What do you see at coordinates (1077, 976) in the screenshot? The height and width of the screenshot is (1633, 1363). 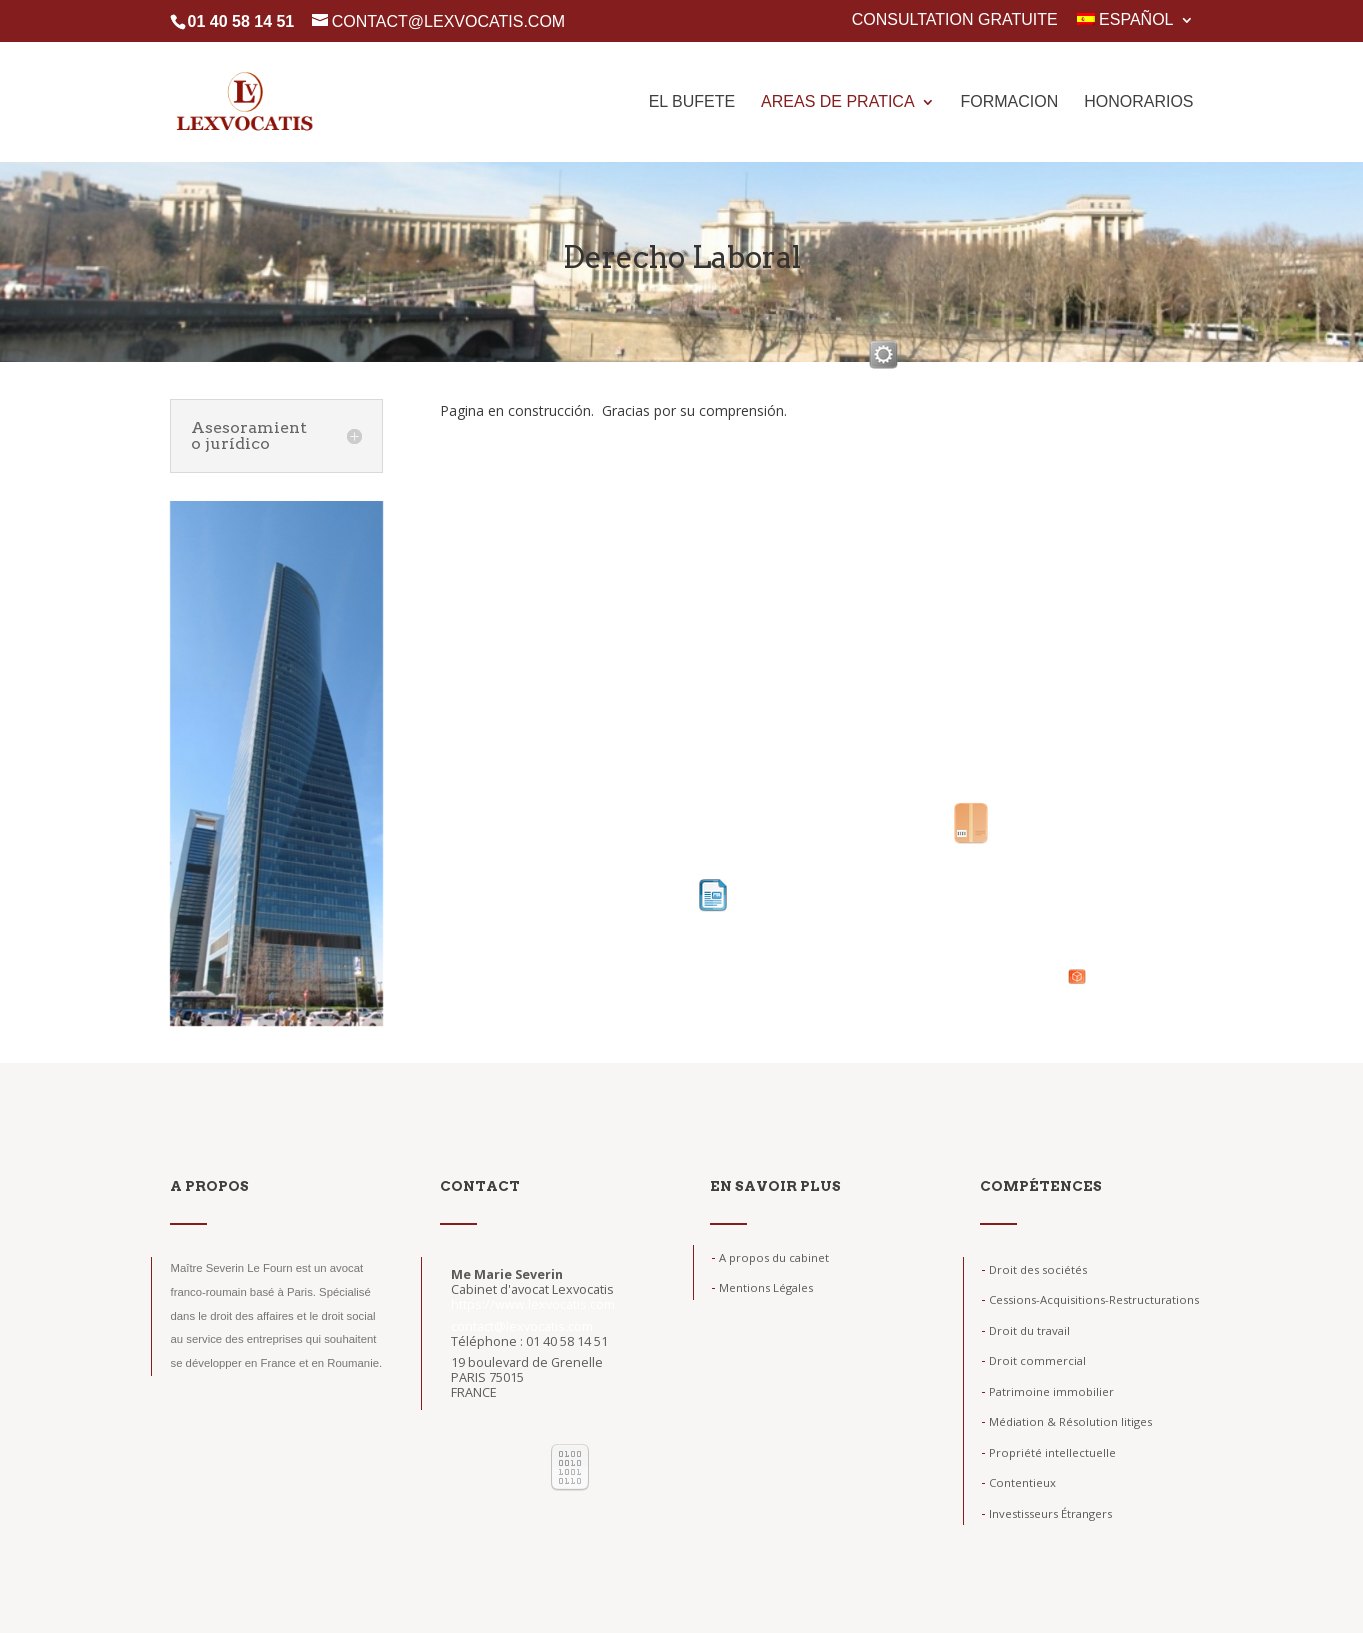 I see `open a 3D model file` at bounding box center [1077, 976].